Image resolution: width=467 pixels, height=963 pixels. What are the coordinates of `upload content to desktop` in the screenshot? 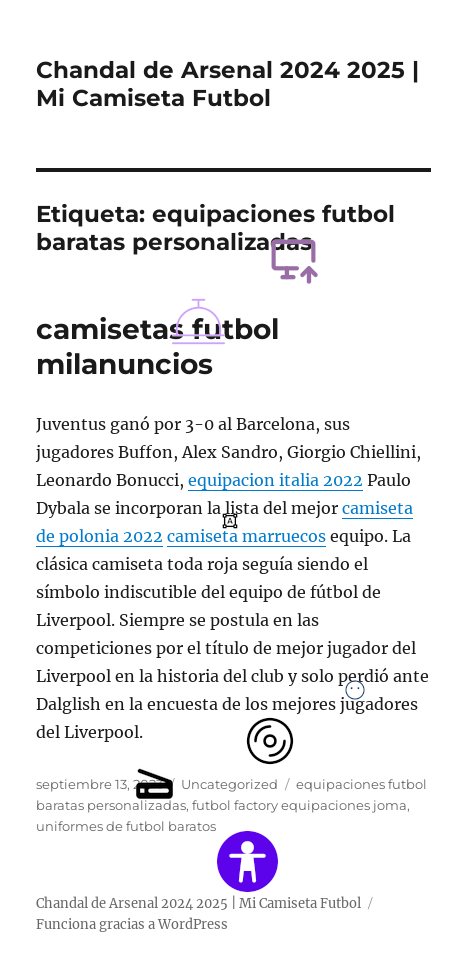 It's located at (293, 259).